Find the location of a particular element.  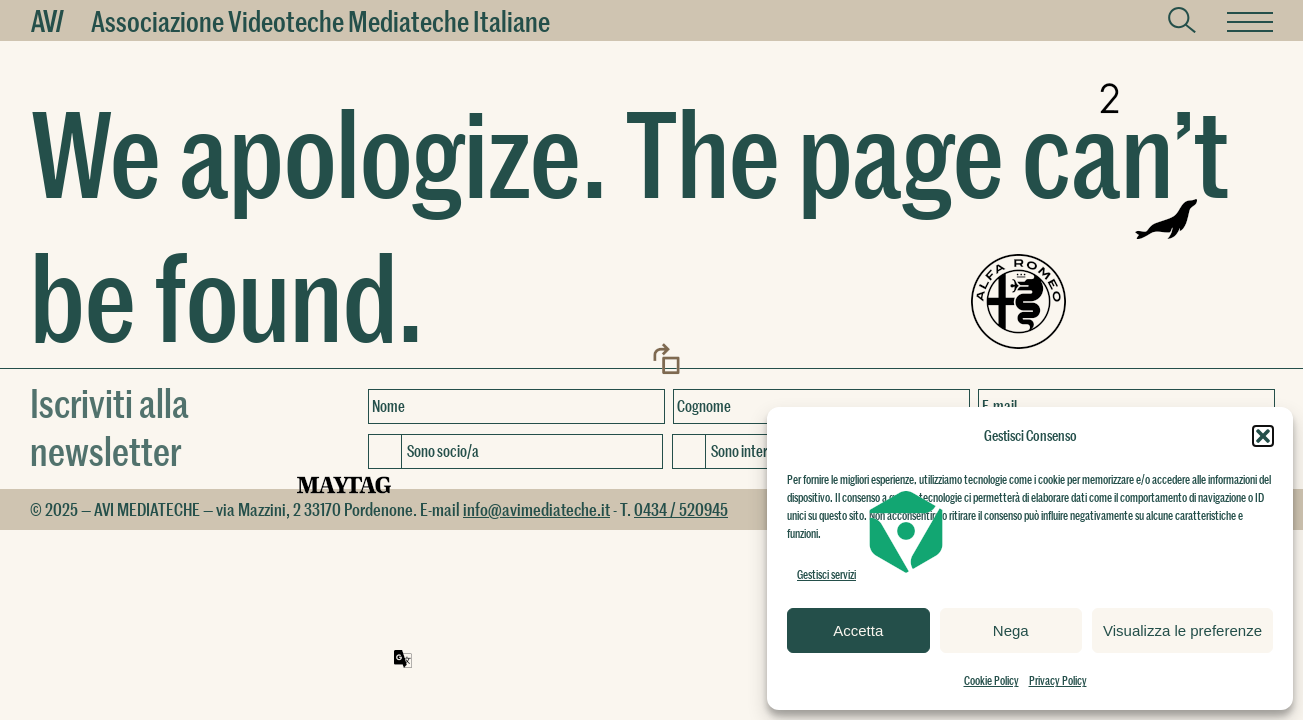

maytag brand logo is located at coordinates (344, 485).